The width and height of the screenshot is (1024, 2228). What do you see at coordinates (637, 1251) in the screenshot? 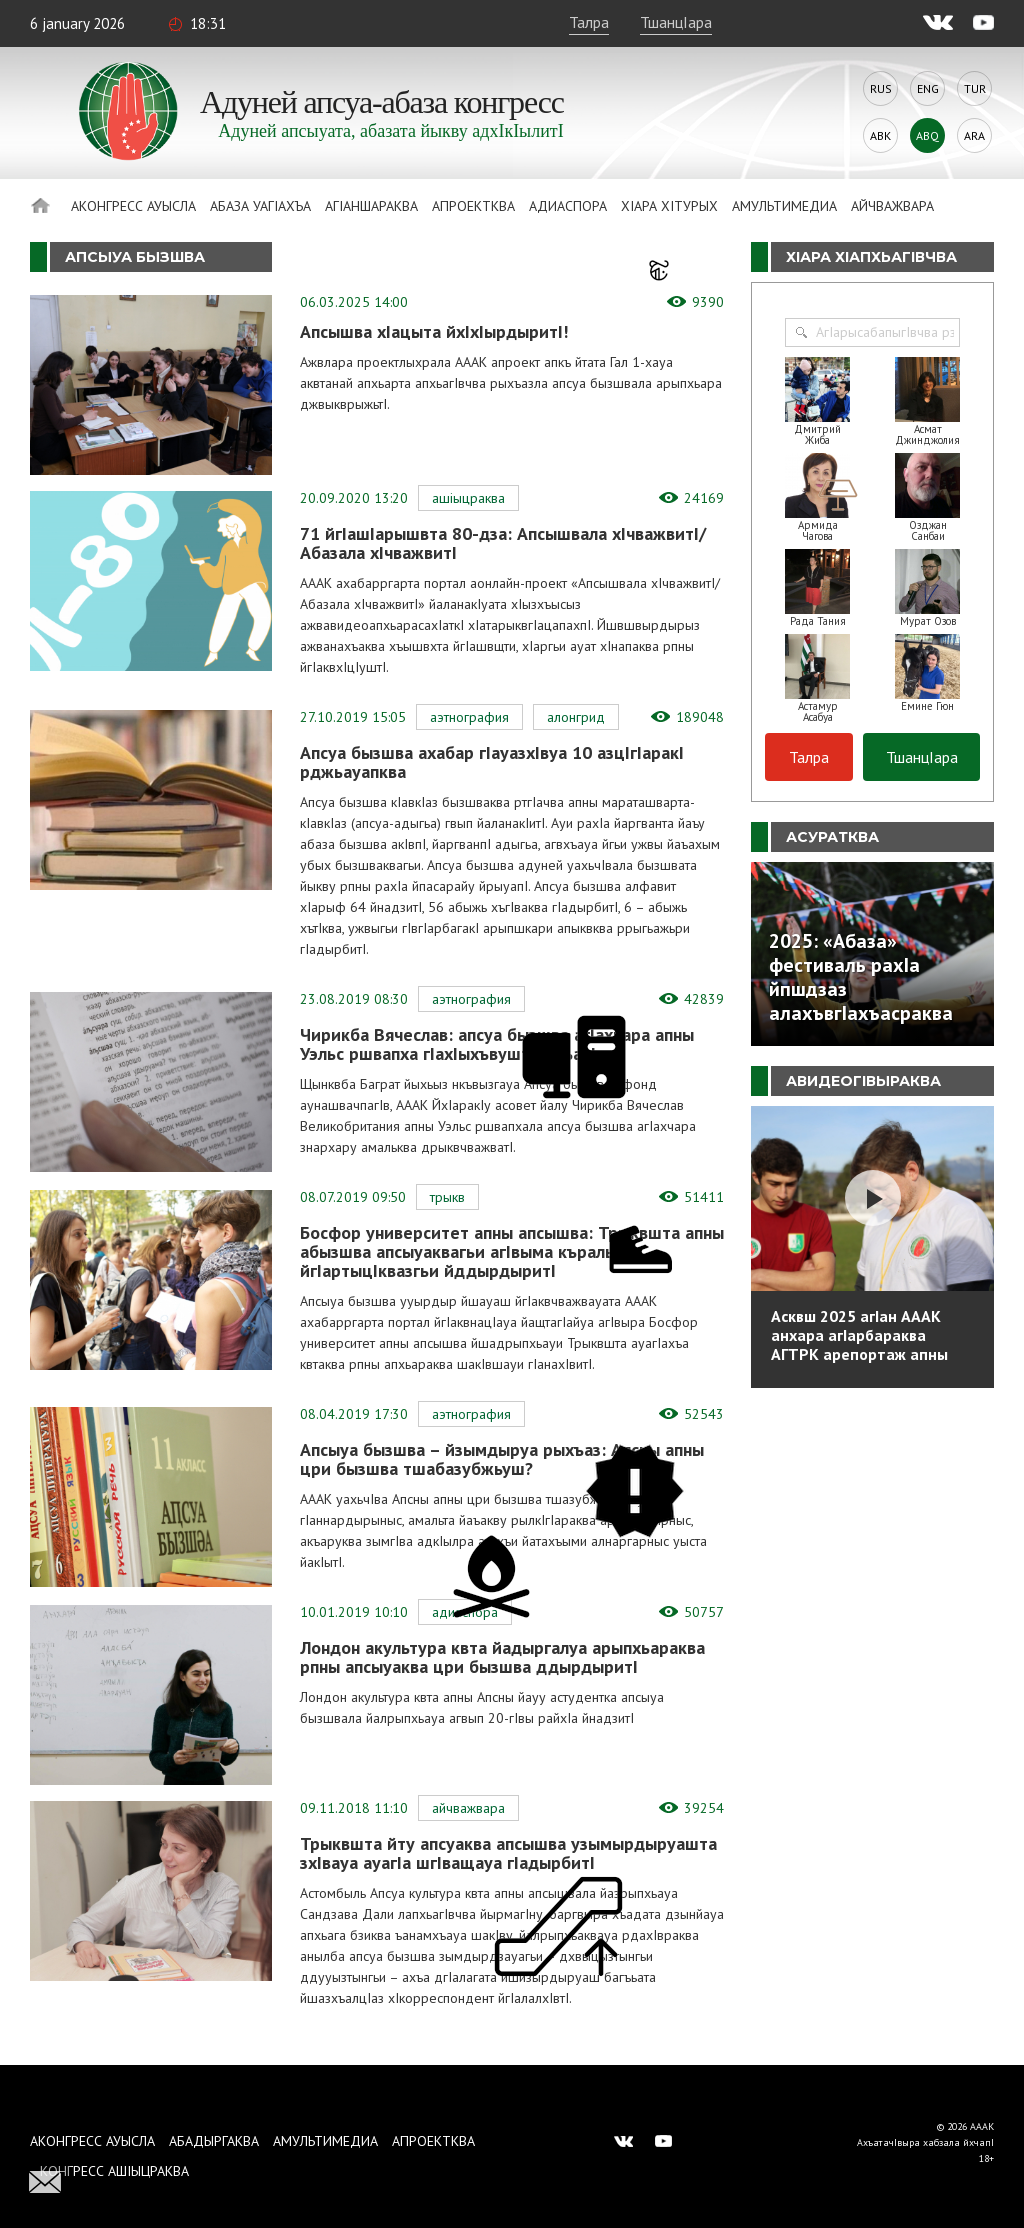
I see `access footwear or shoe products` at bounding box center [637, 1251].